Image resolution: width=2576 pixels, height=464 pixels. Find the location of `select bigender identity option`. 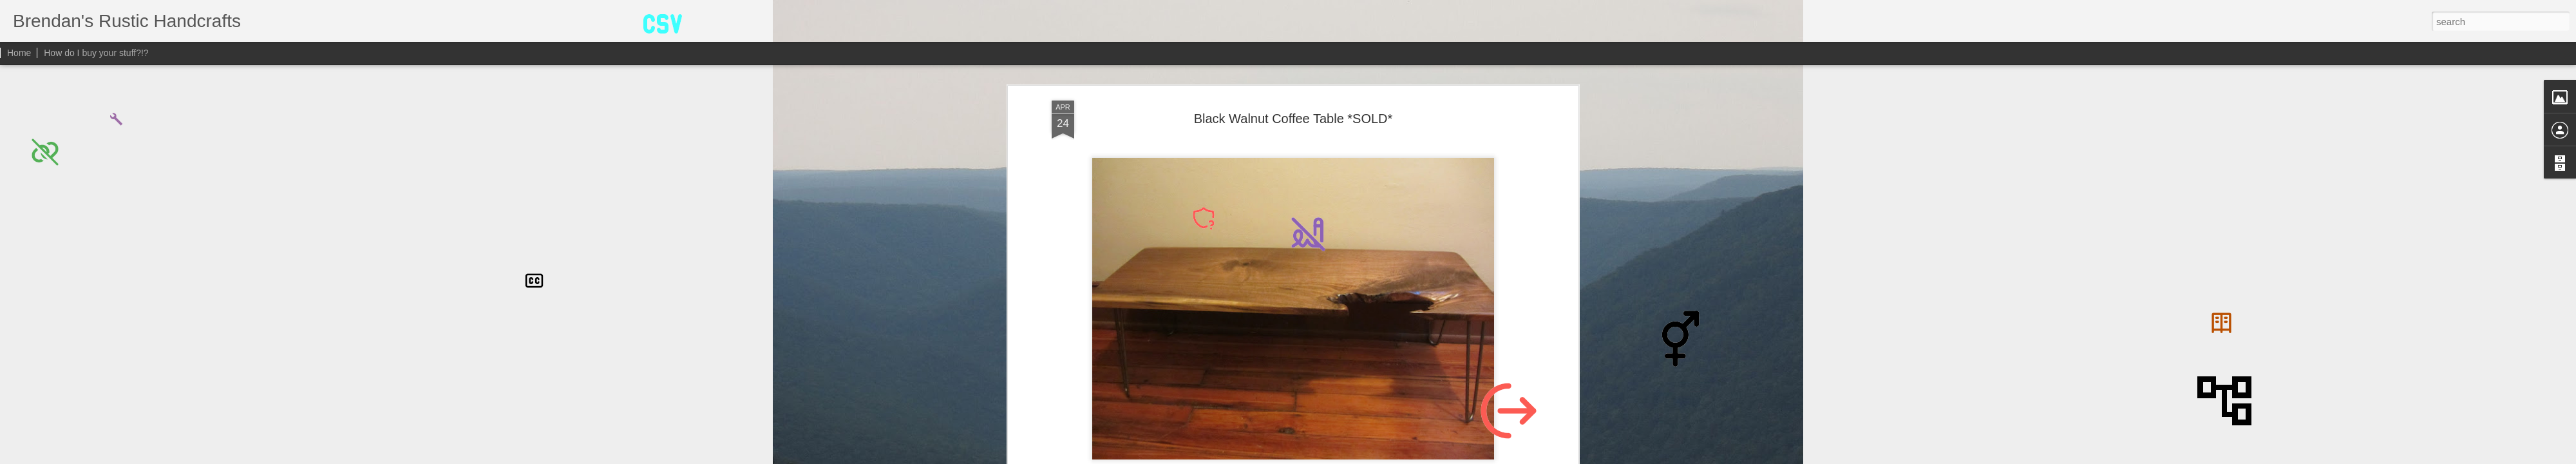

select bigender identity option is located at coordinates (1678, 337).